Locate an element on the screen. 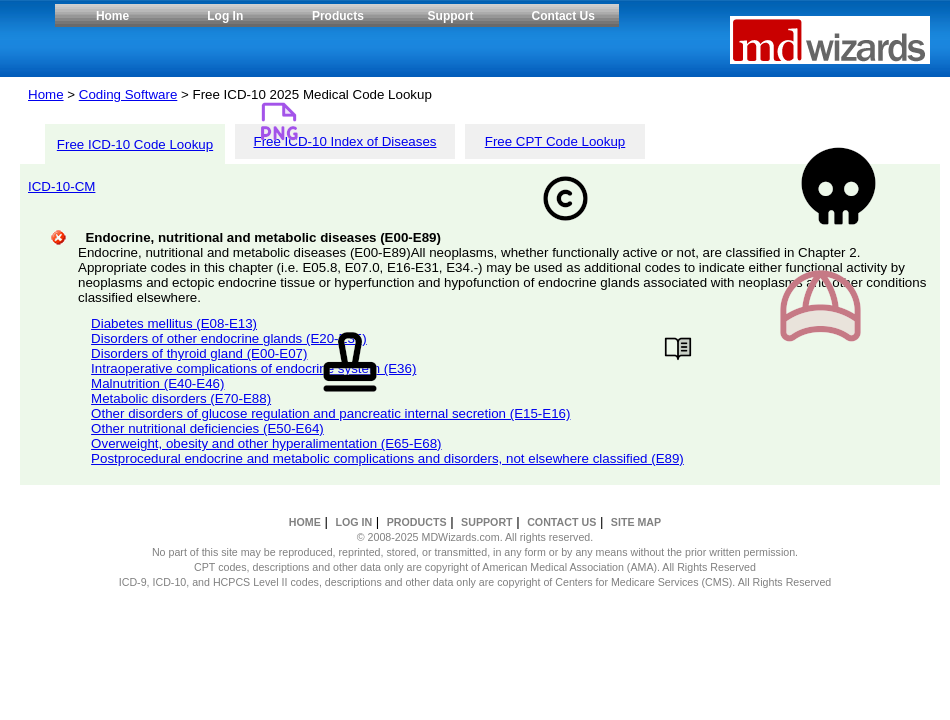  open reading mode or e-reader is located at coordinates (678, 347).